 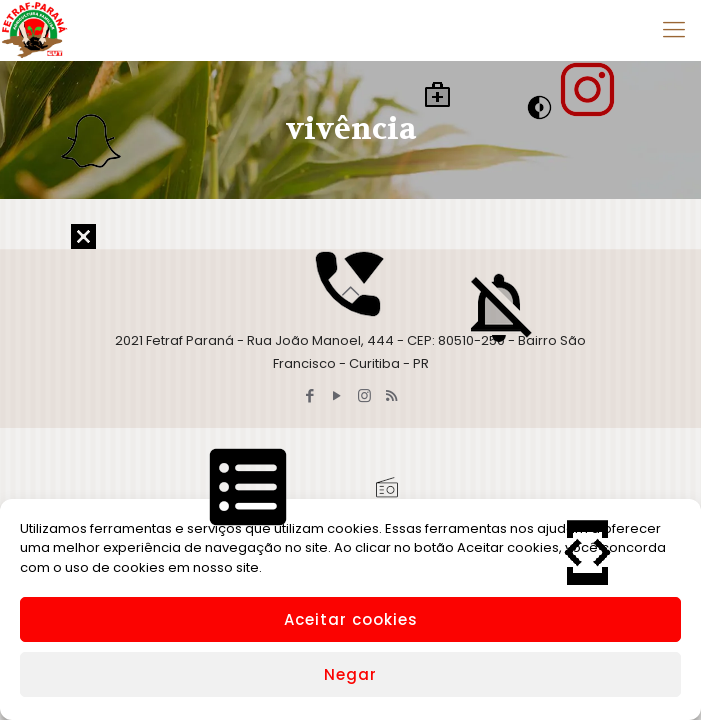 What do you see at coordinates (437, 94) in the screenshot?
I see `access medical services or healthcare information` at bounding box center [437, 94].